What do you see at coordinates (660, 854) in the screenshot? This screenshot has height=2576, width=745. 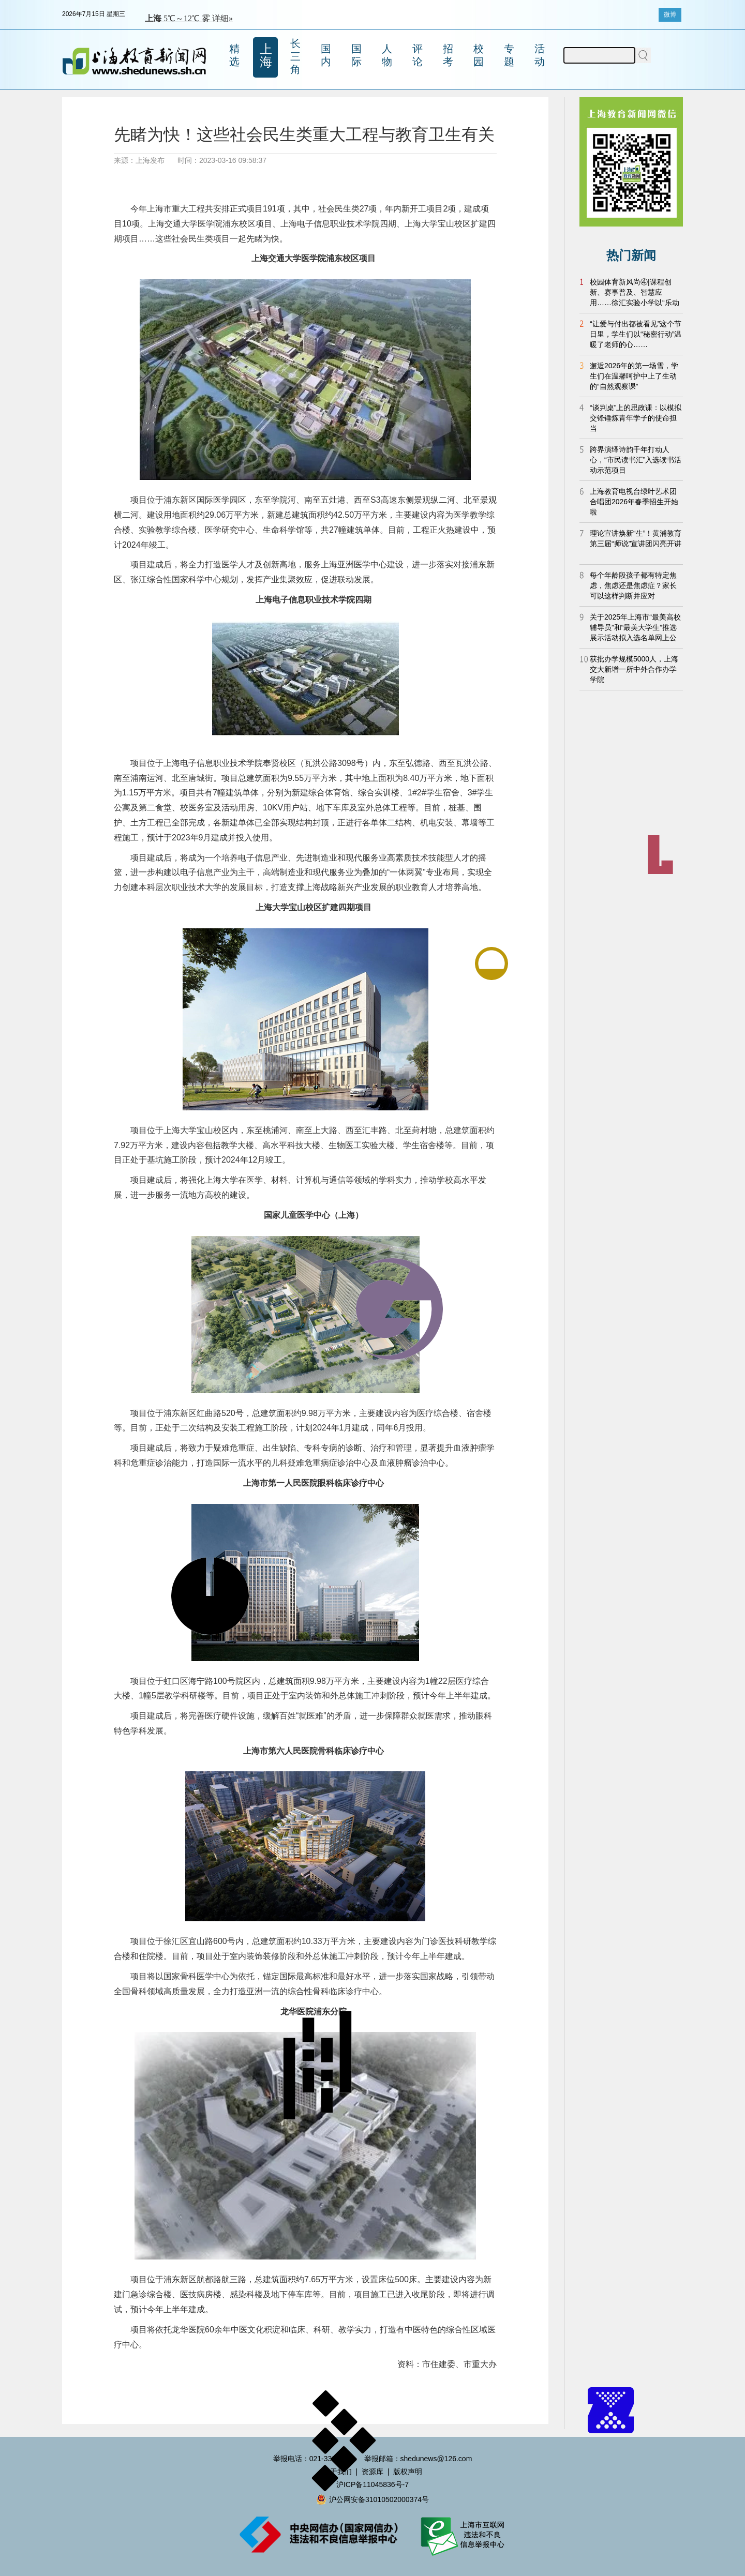 I see `visit the Lospec website` at bounding box center [660, 854].